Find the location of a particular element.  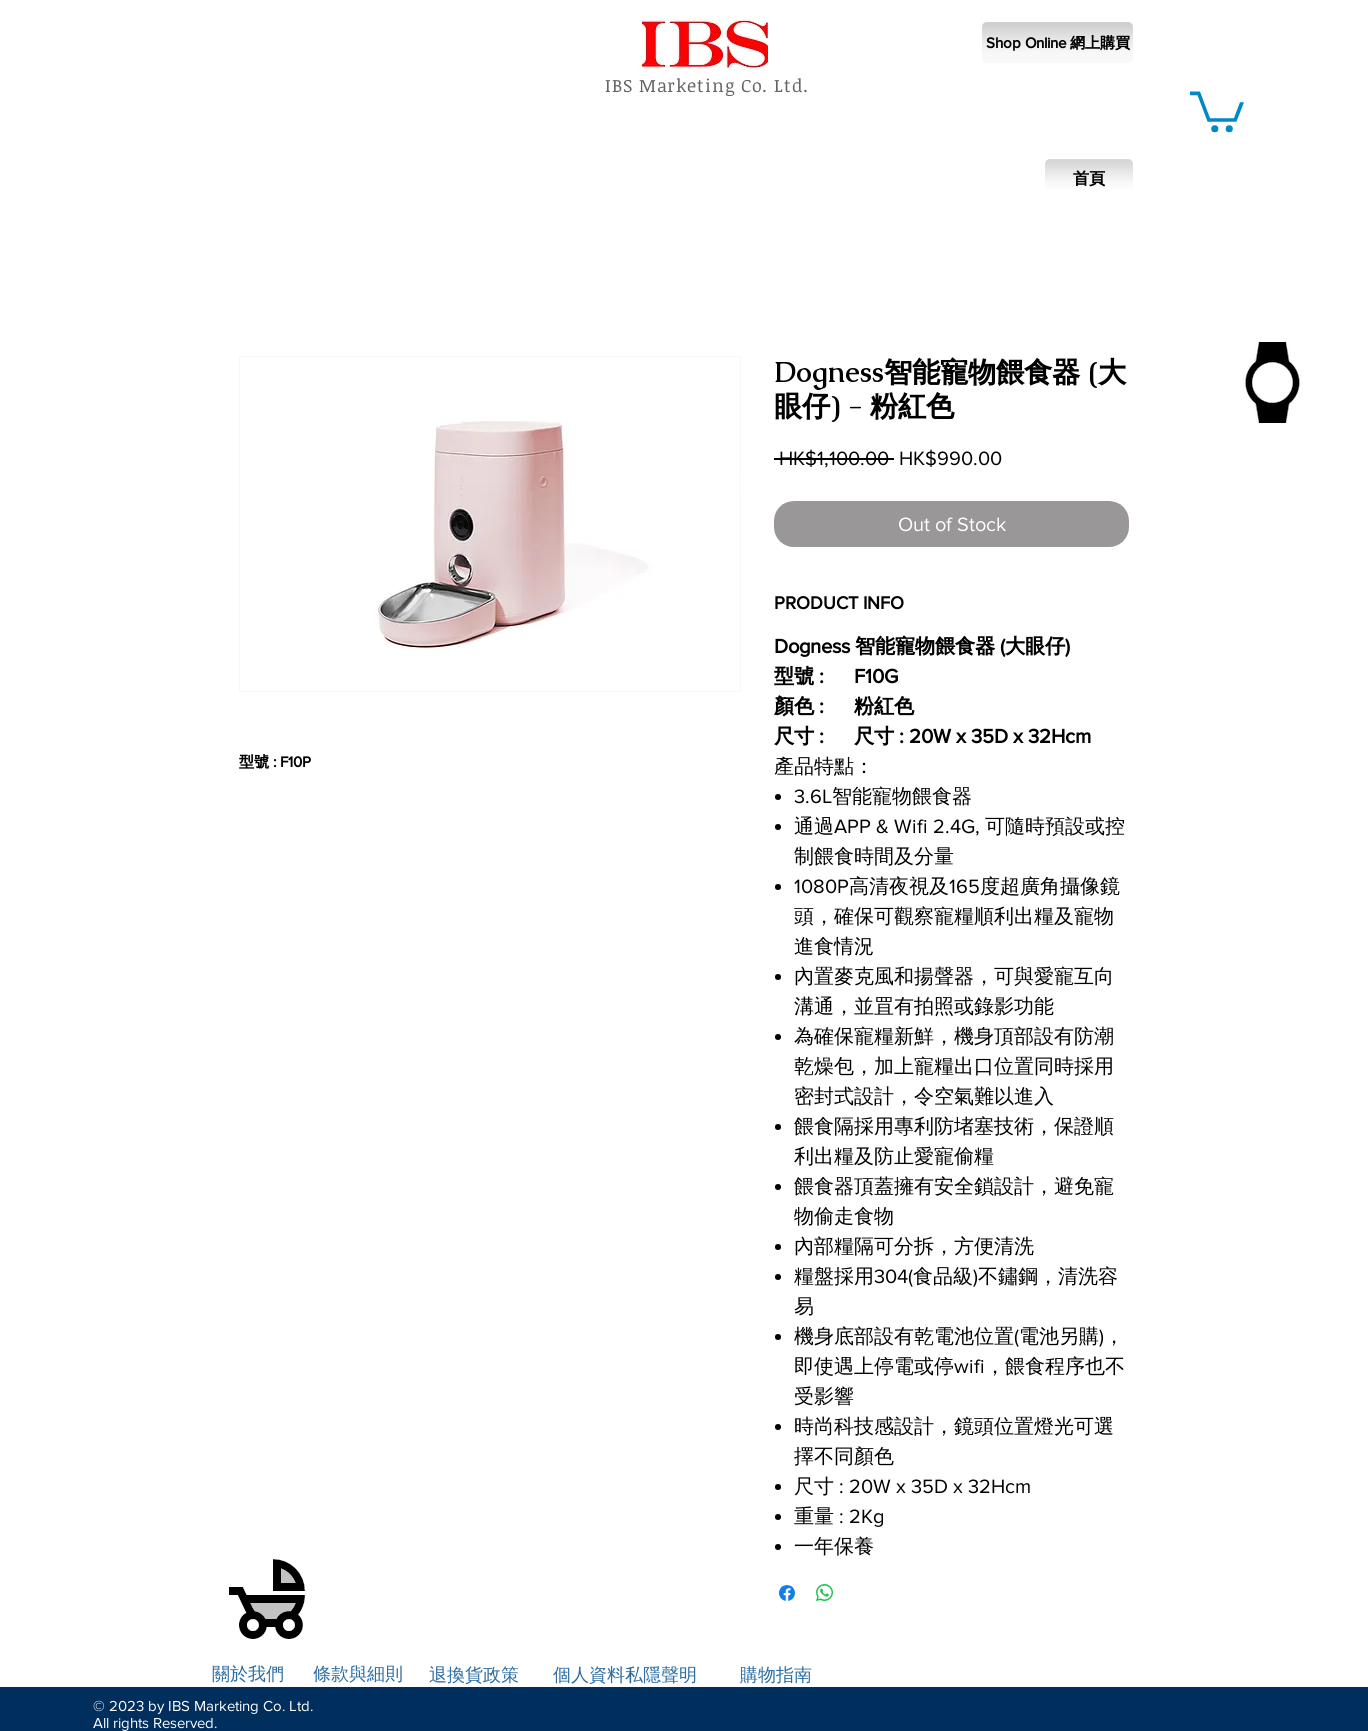

access smartwatch settings or paired device is located at coordinates (1272, 382).